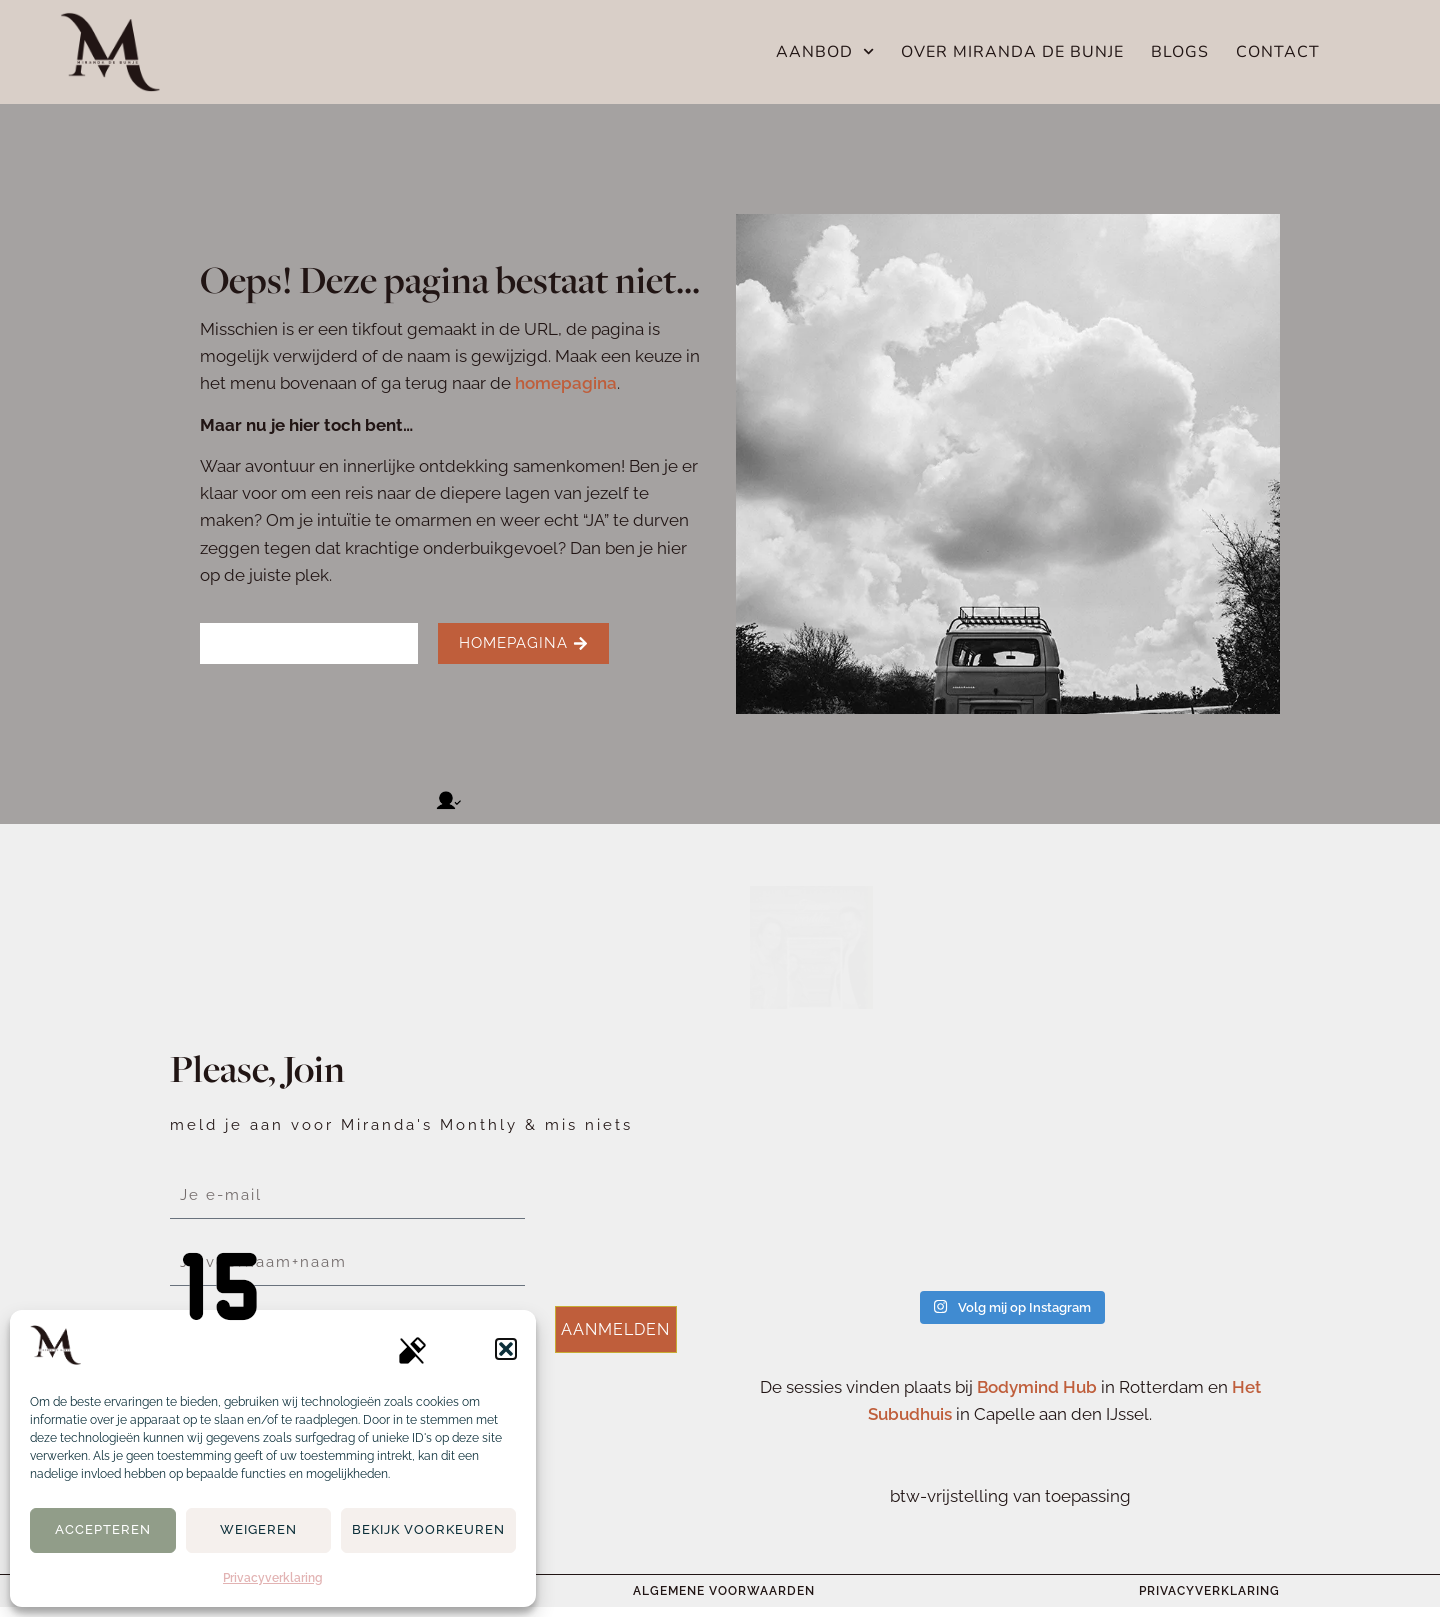  I want to click on editing is disabled or unavailable, so click(412, 1351).